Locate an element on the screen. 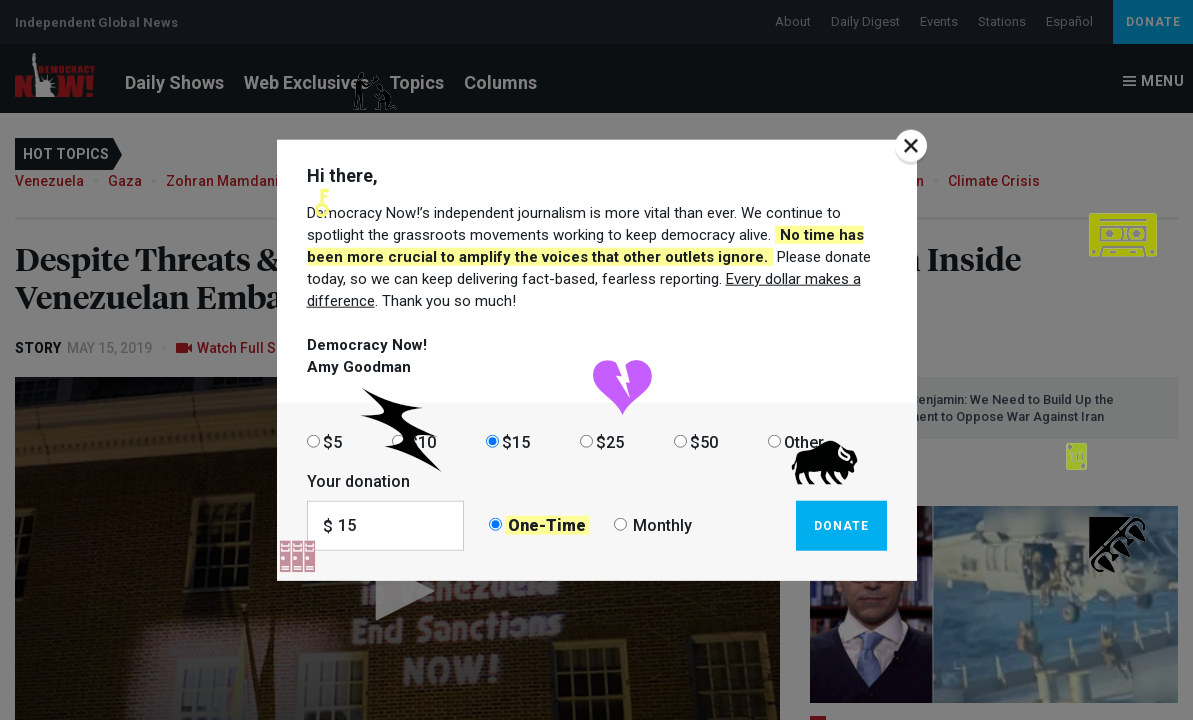 This screenshot has height=720, width=1193. access retro or vintage audio content is located at coordinates (1123, 236).